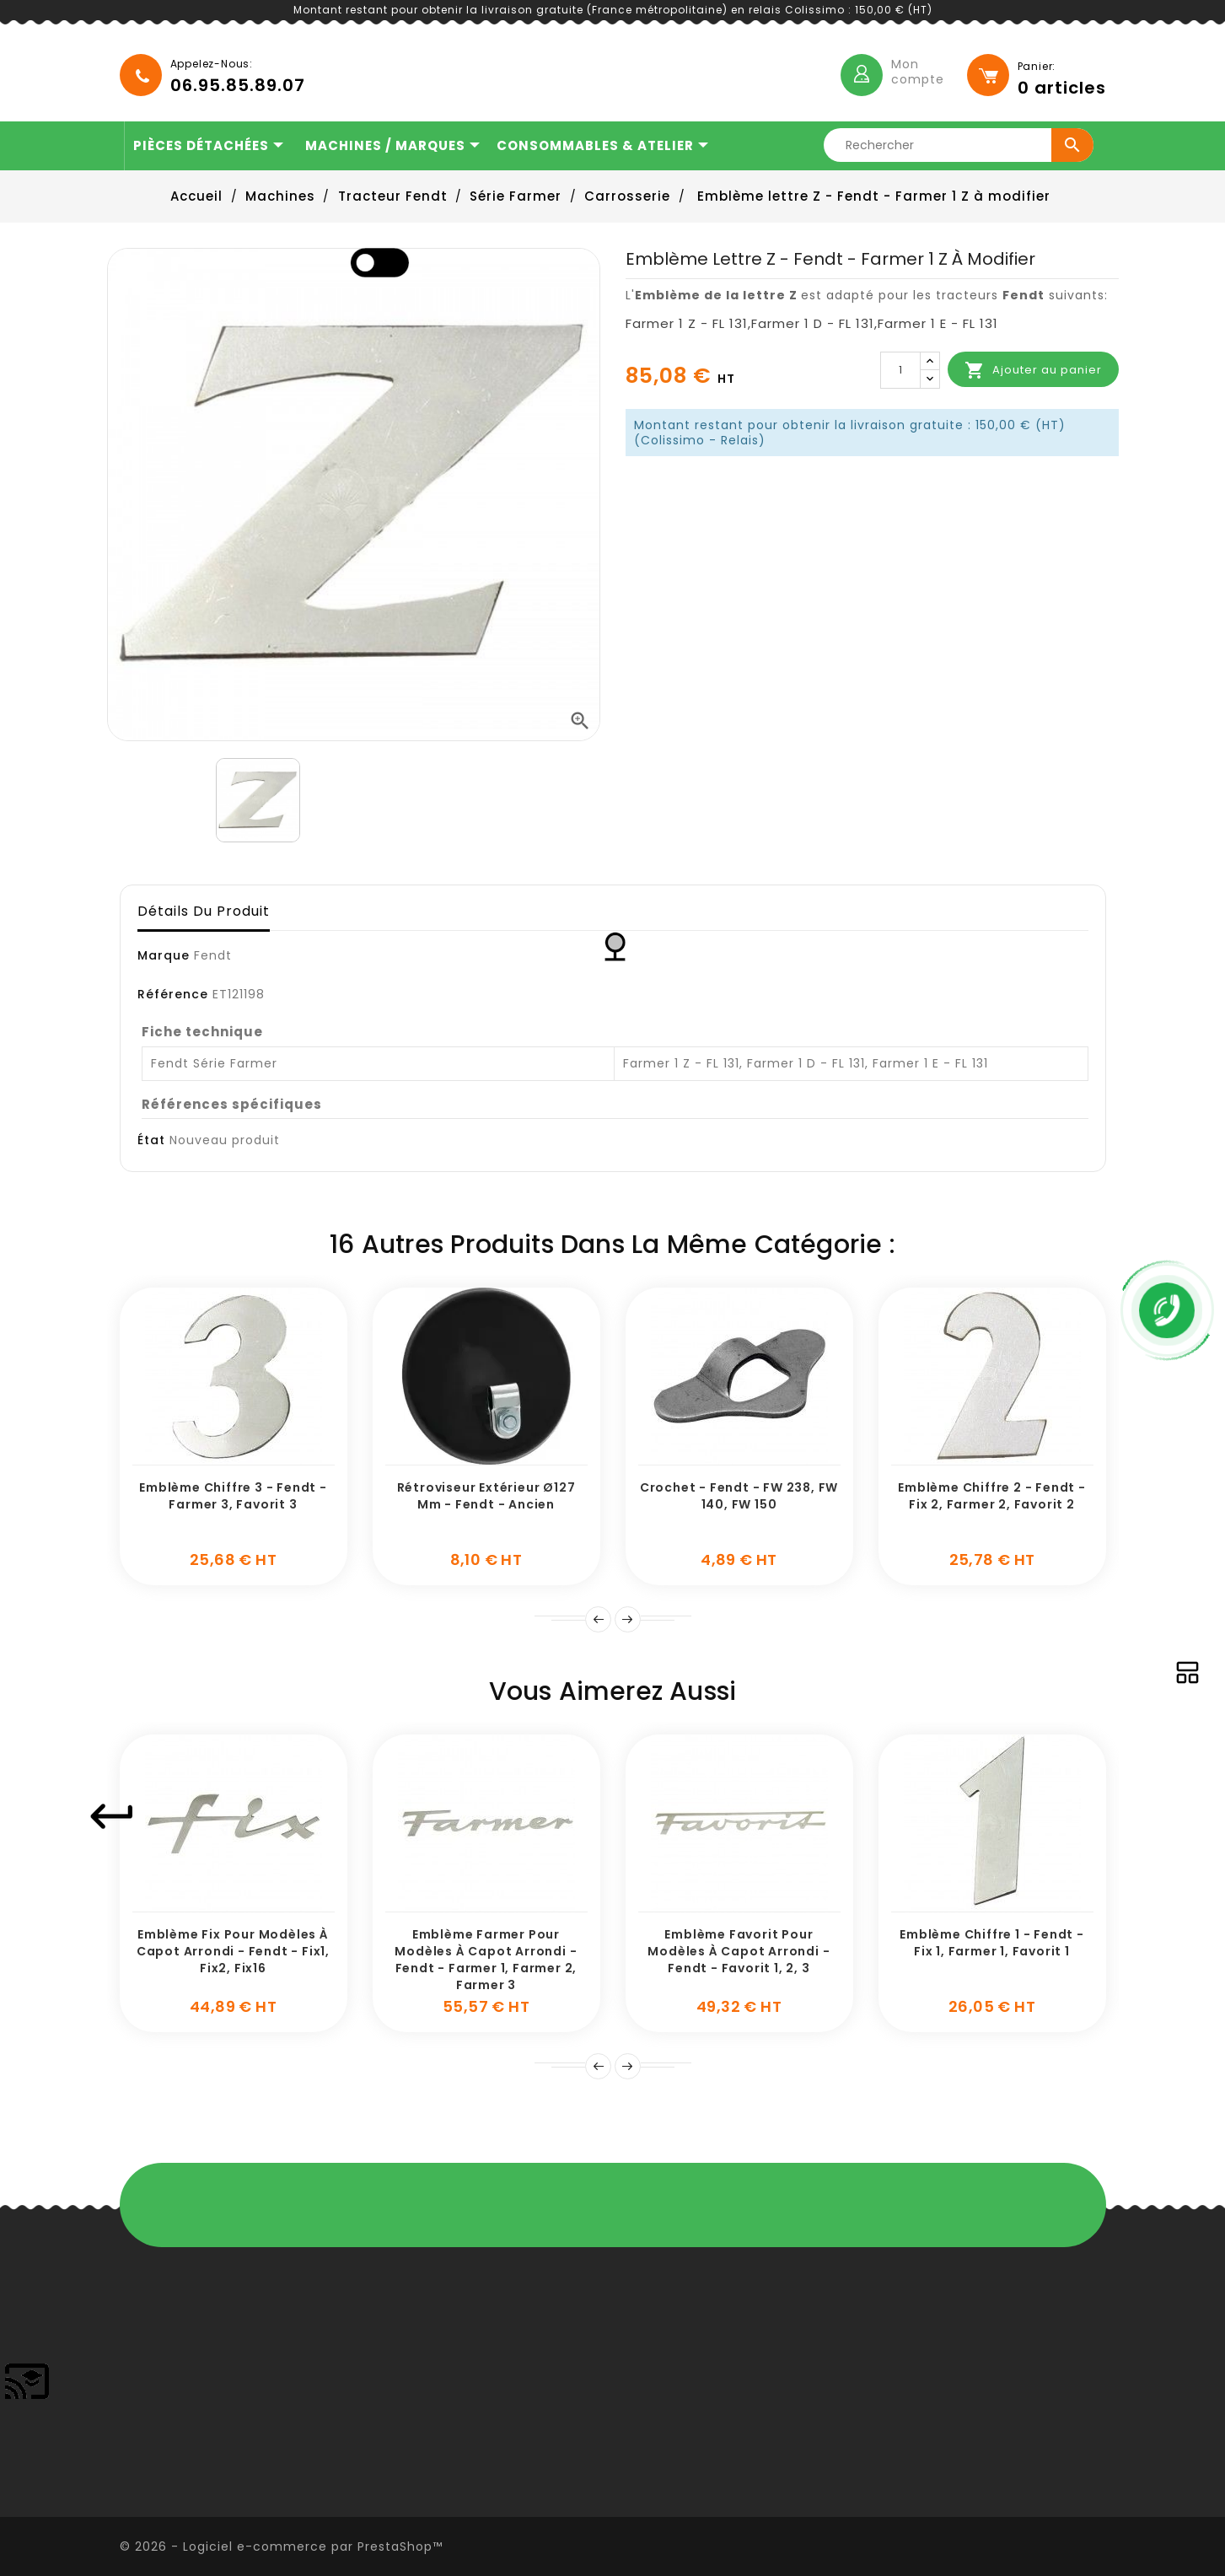 The image size is (1225, 2576). What do you see at coordinates (379, 262) in the screenshot?
I see `toggle switch in off position` at bounding box center [379, 262].